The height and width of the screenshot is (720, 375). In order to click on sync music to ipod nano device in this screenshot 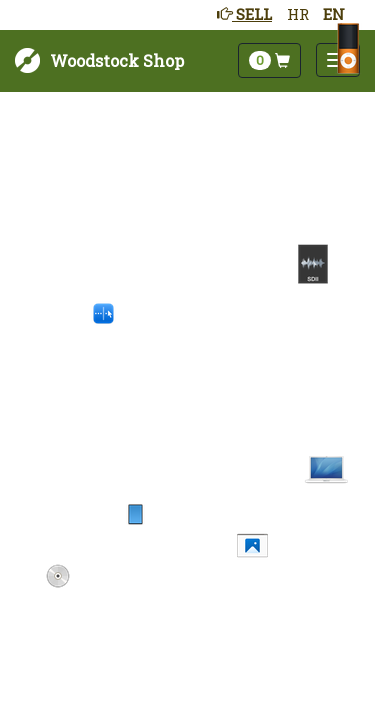, I will do `click(348, 49)`.